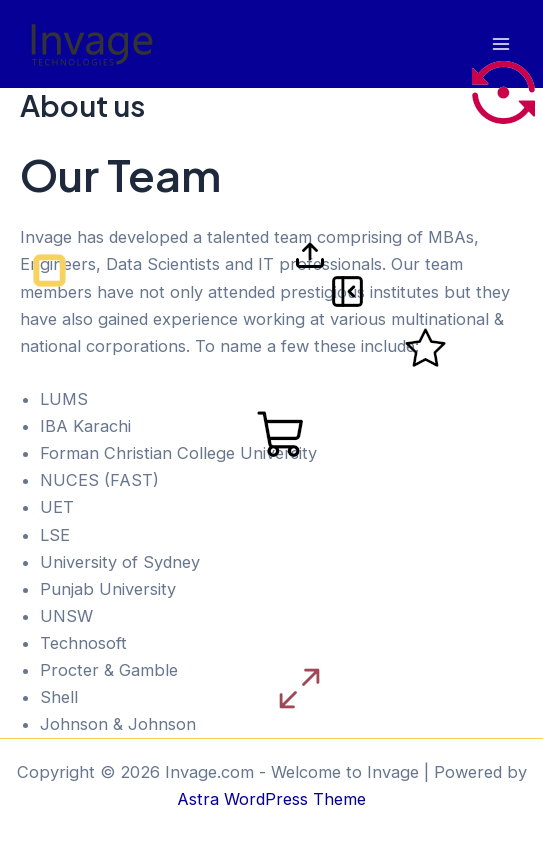 The height and width of the screenshot is (859, 543). Describe the element at coordinates (49, 270) in the screenshot. I see `stop media playback` at that location.